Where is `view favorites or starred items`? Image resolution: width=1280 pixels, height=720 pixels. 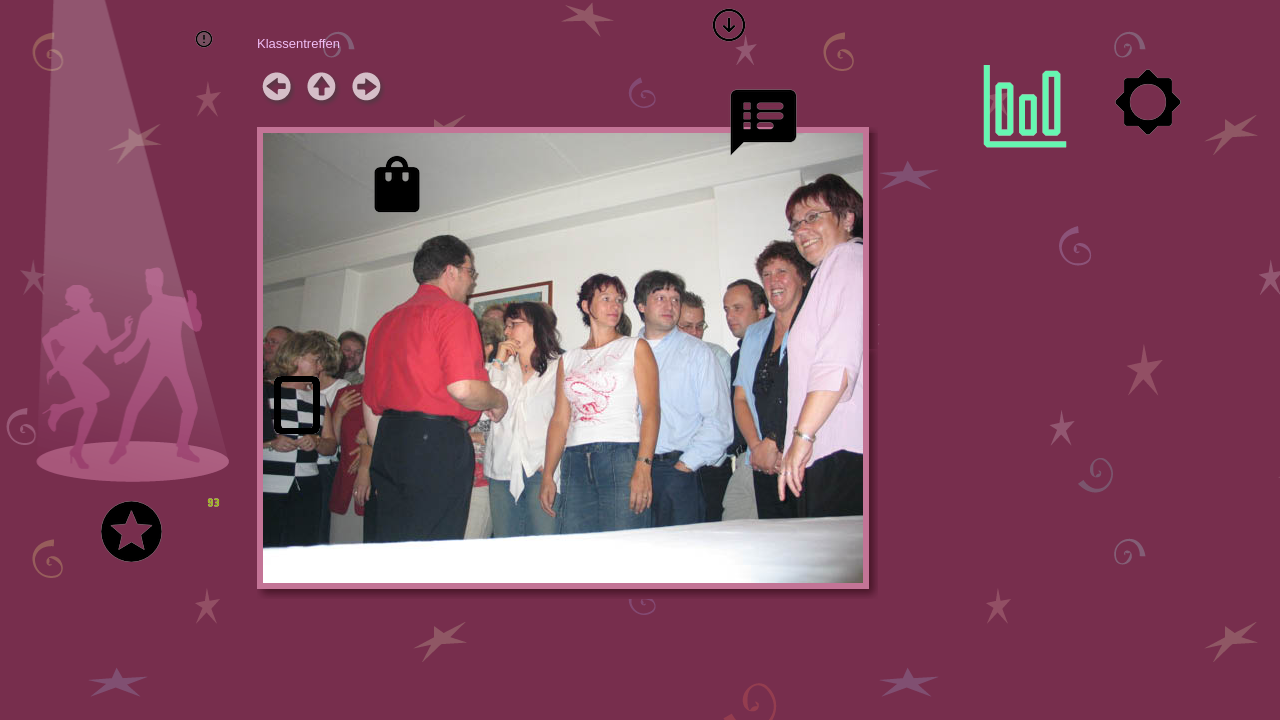 view favorites or starred items is located at coordinates (131, 531).